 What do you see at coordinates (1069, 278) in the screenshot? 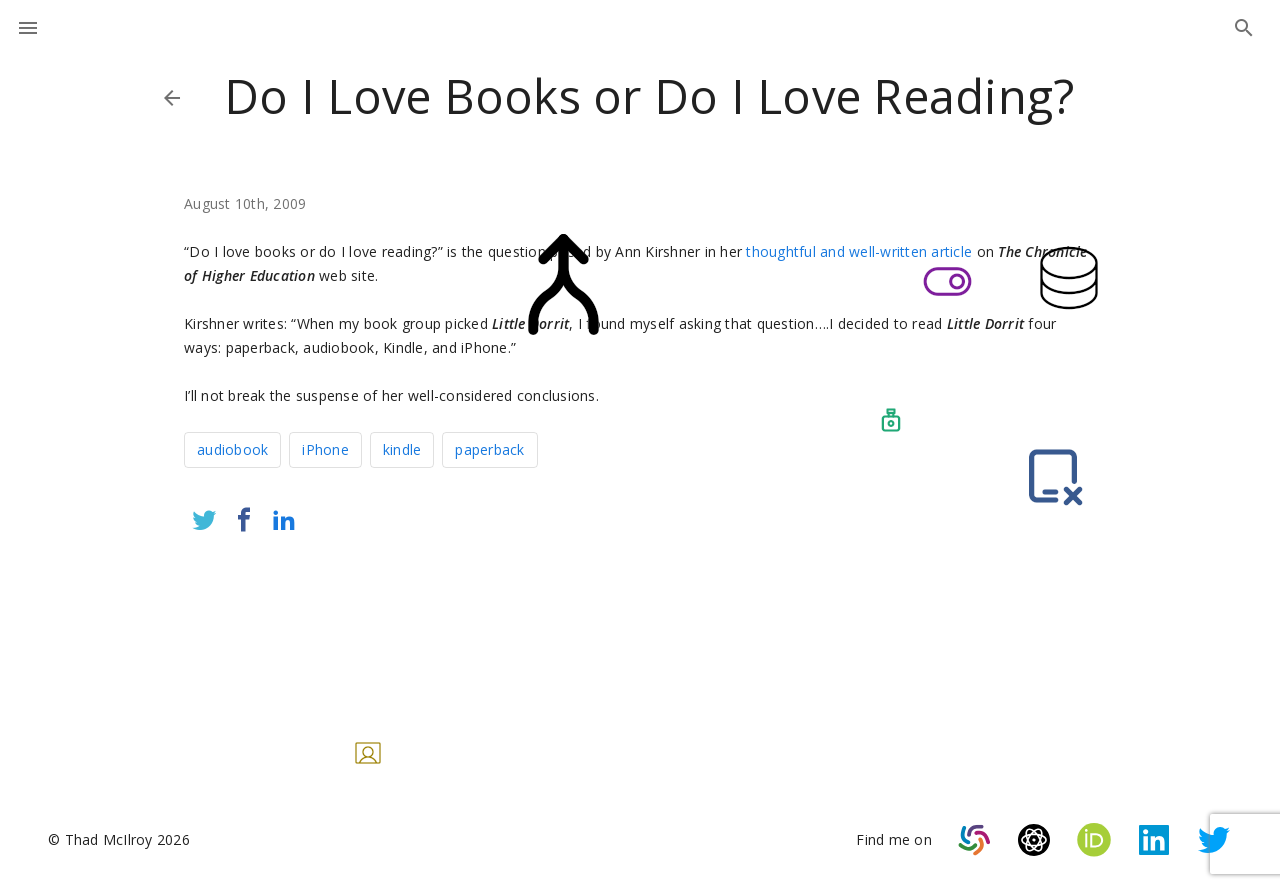
I see `access database or data storage` at bounding box center [1069, 278].